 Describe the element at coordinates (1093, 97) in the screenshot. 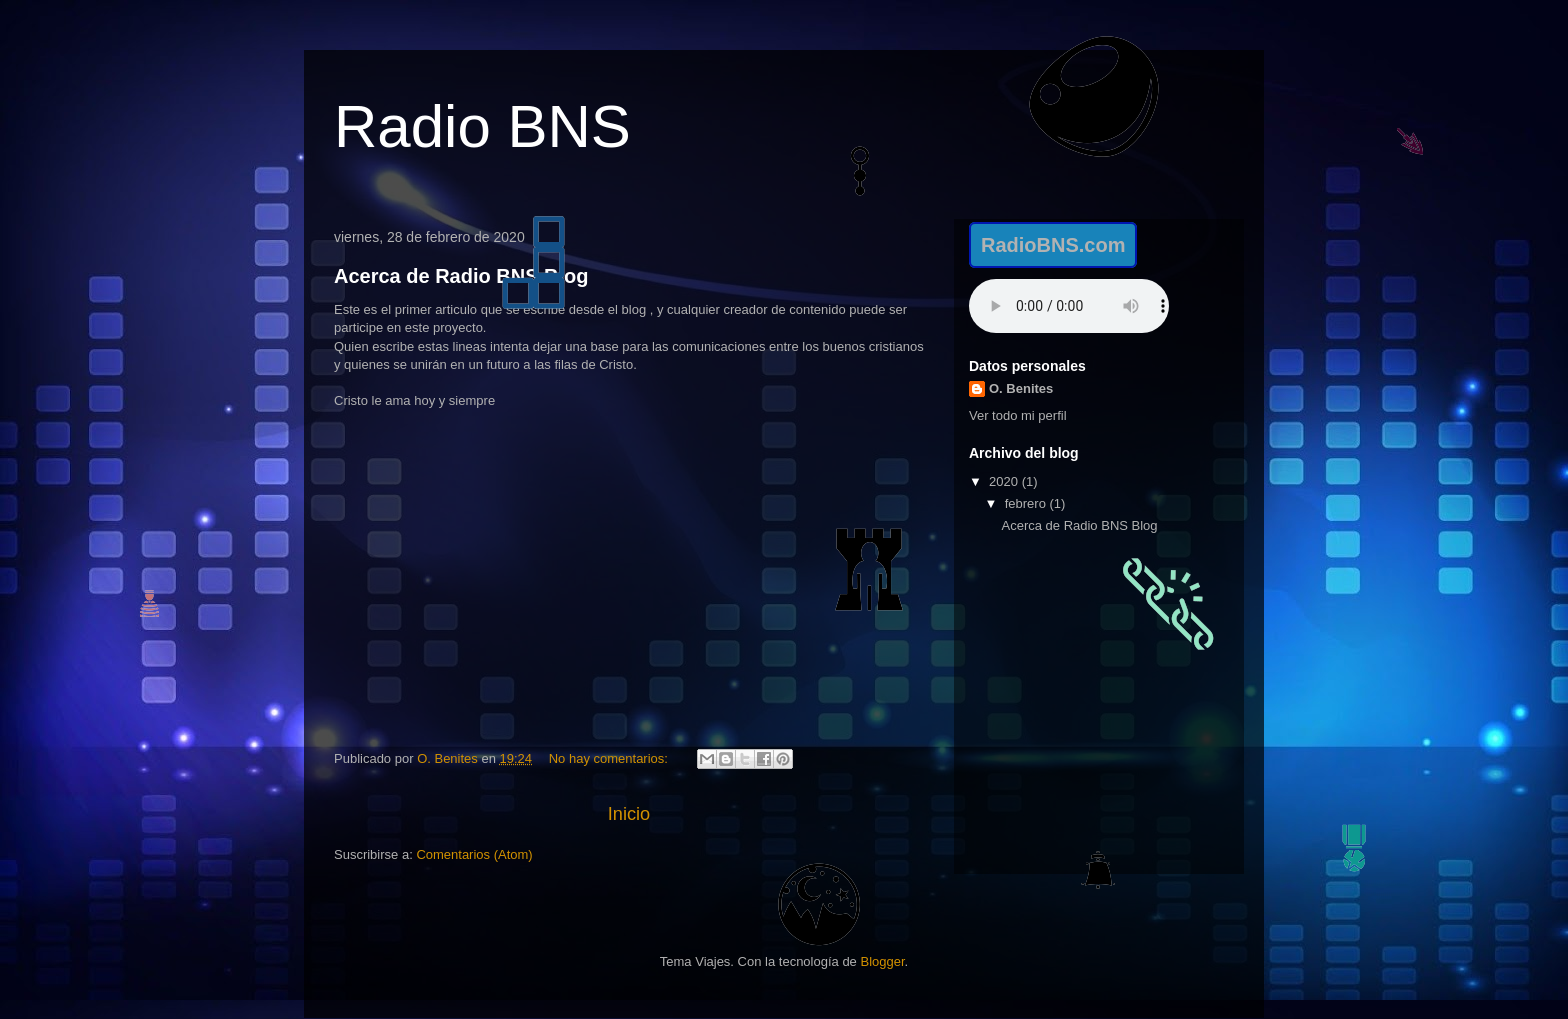

I see `hatch or incubate a creature in gameplay` at that location.